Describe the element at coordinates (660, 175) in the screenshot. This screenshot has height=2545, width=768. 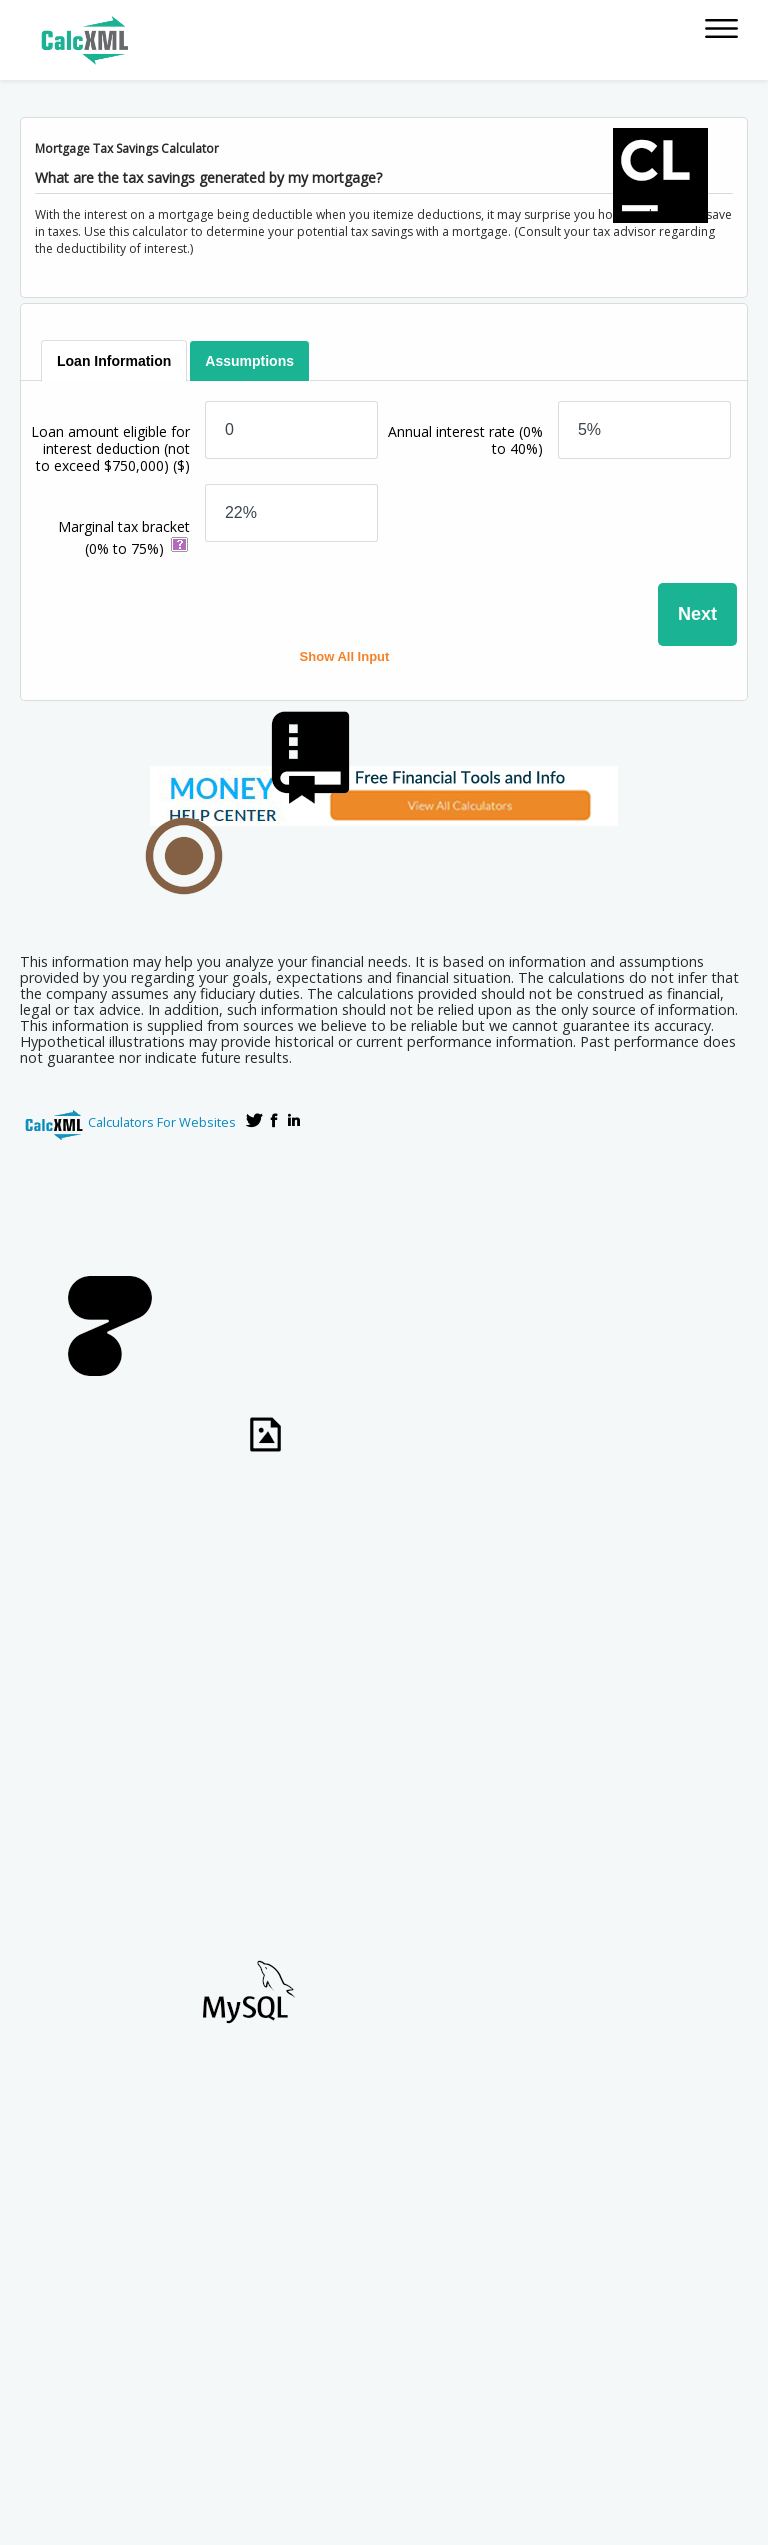
I see `open CLion IDE` at that location.